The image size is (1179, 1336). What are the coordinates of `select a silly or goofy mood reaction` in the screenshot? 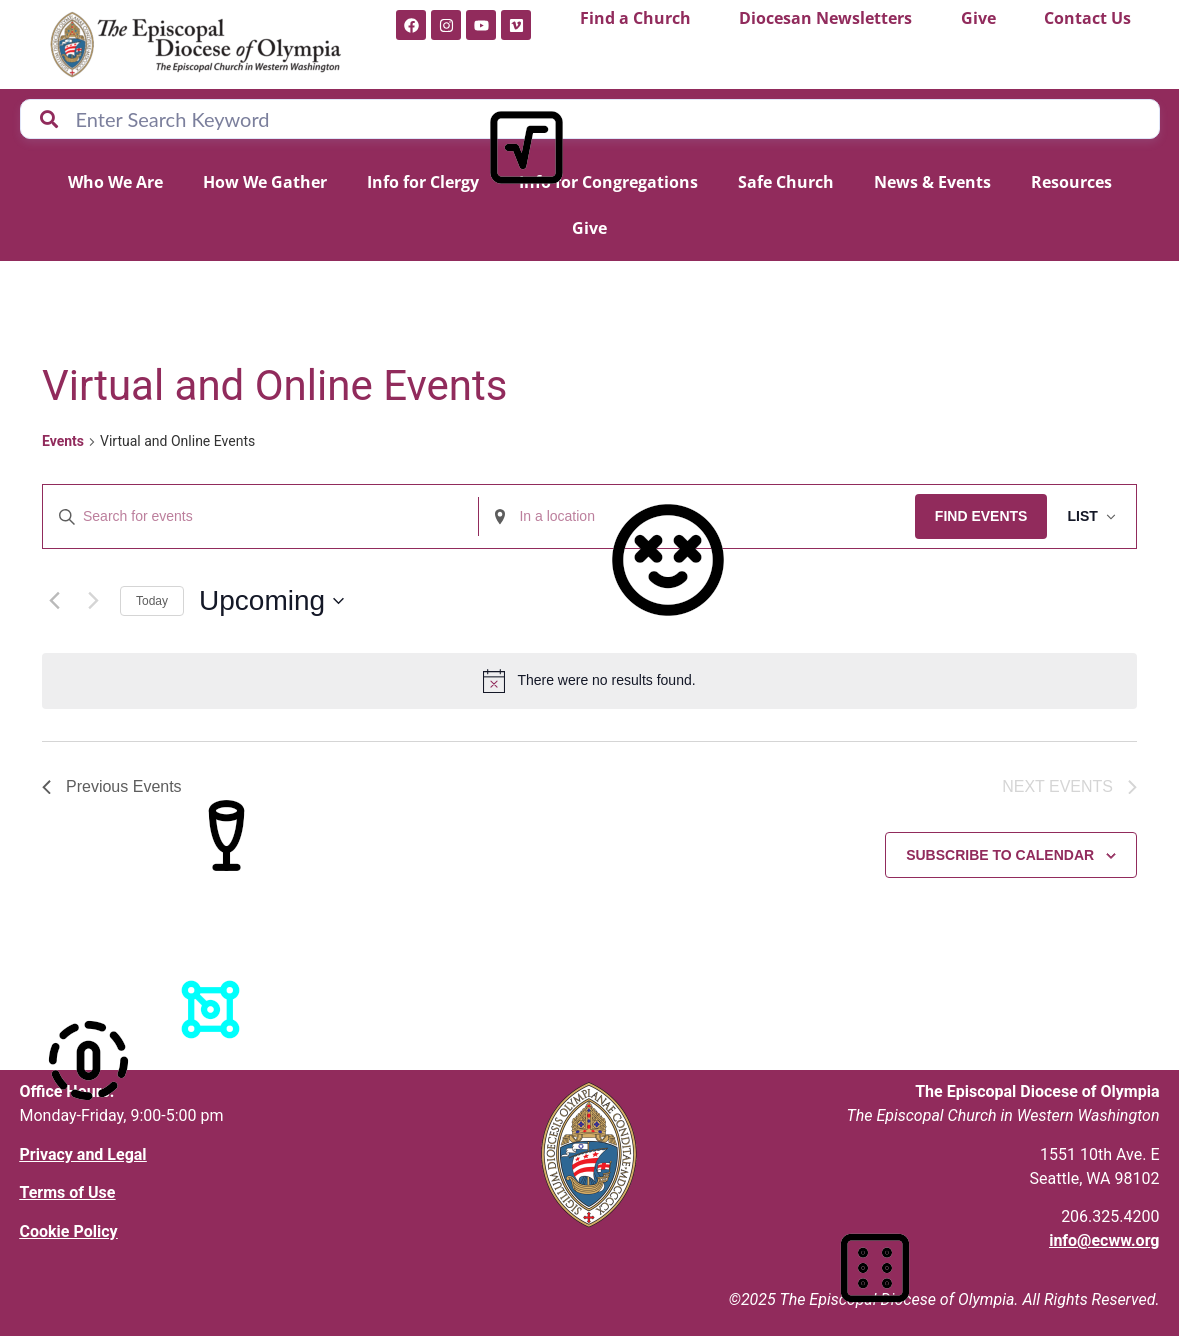 It's located at (668, 560).